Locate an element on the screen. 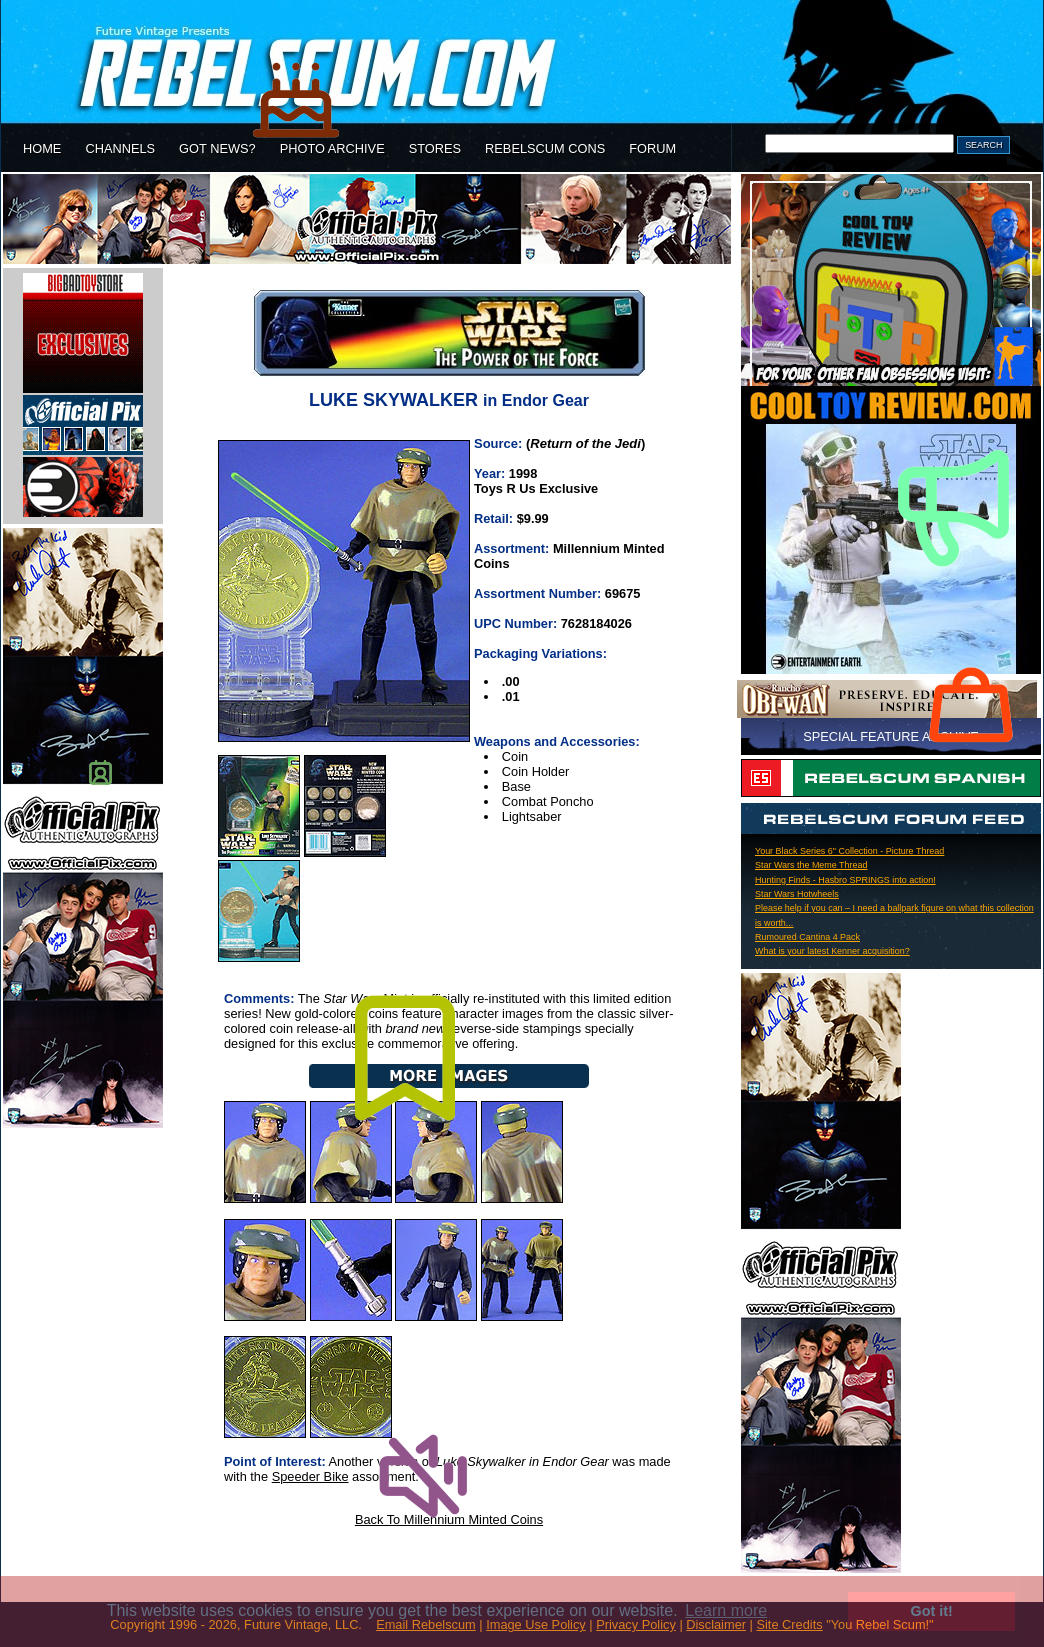 This screenshot has width=1044, height=1647. mute audio is located at coordinates (421, 1476).